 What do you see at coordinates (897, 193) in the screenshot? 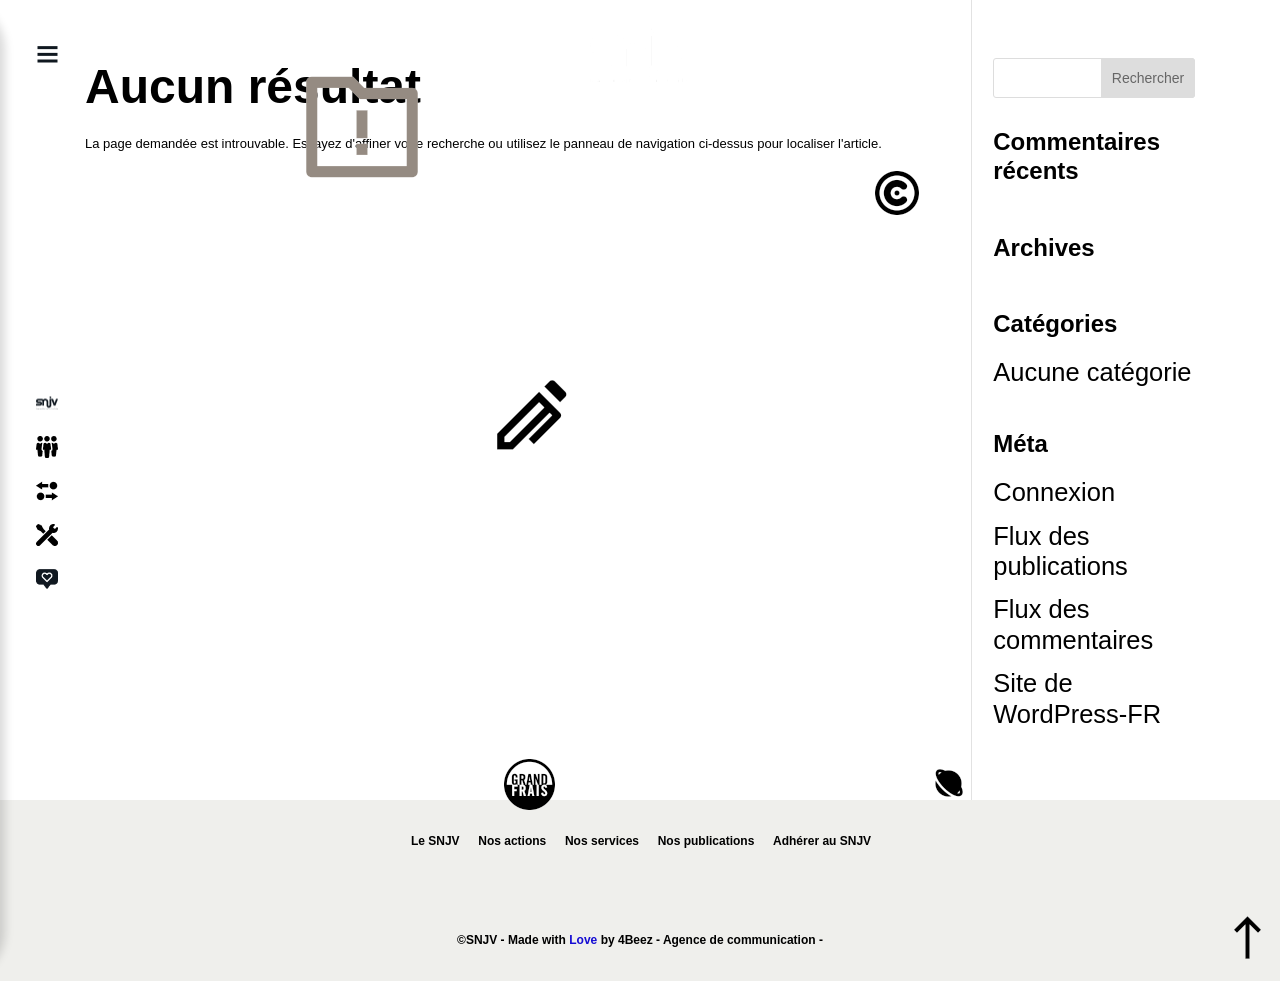
I see `open the Continente app or website` at bounding box center [897, 193].